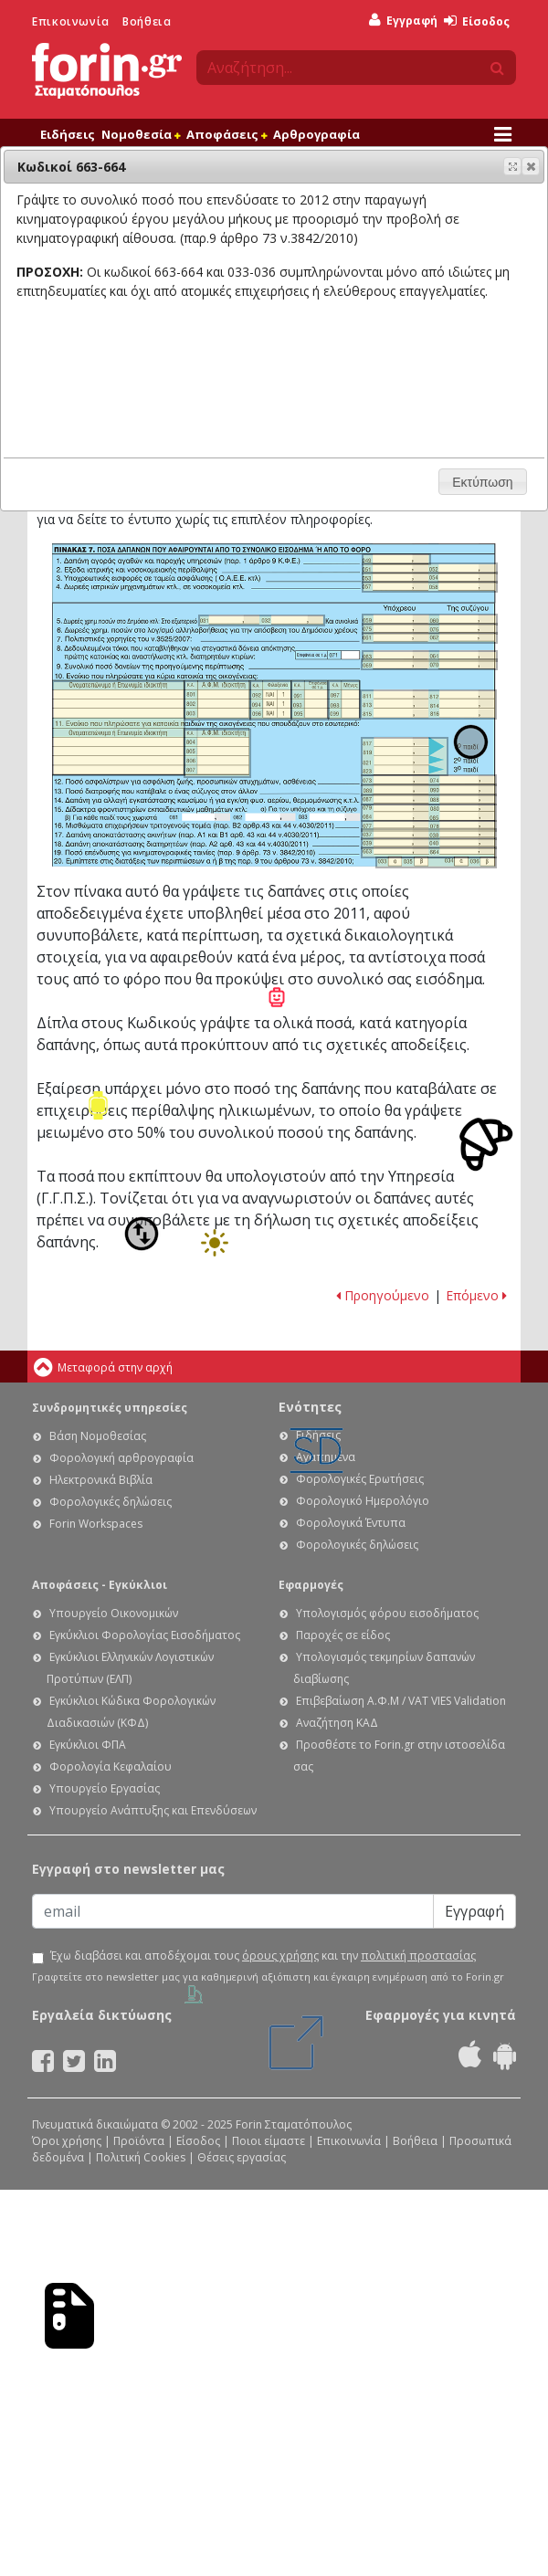  I want to click on lego or block-style avatar icon, so click(277, 997).